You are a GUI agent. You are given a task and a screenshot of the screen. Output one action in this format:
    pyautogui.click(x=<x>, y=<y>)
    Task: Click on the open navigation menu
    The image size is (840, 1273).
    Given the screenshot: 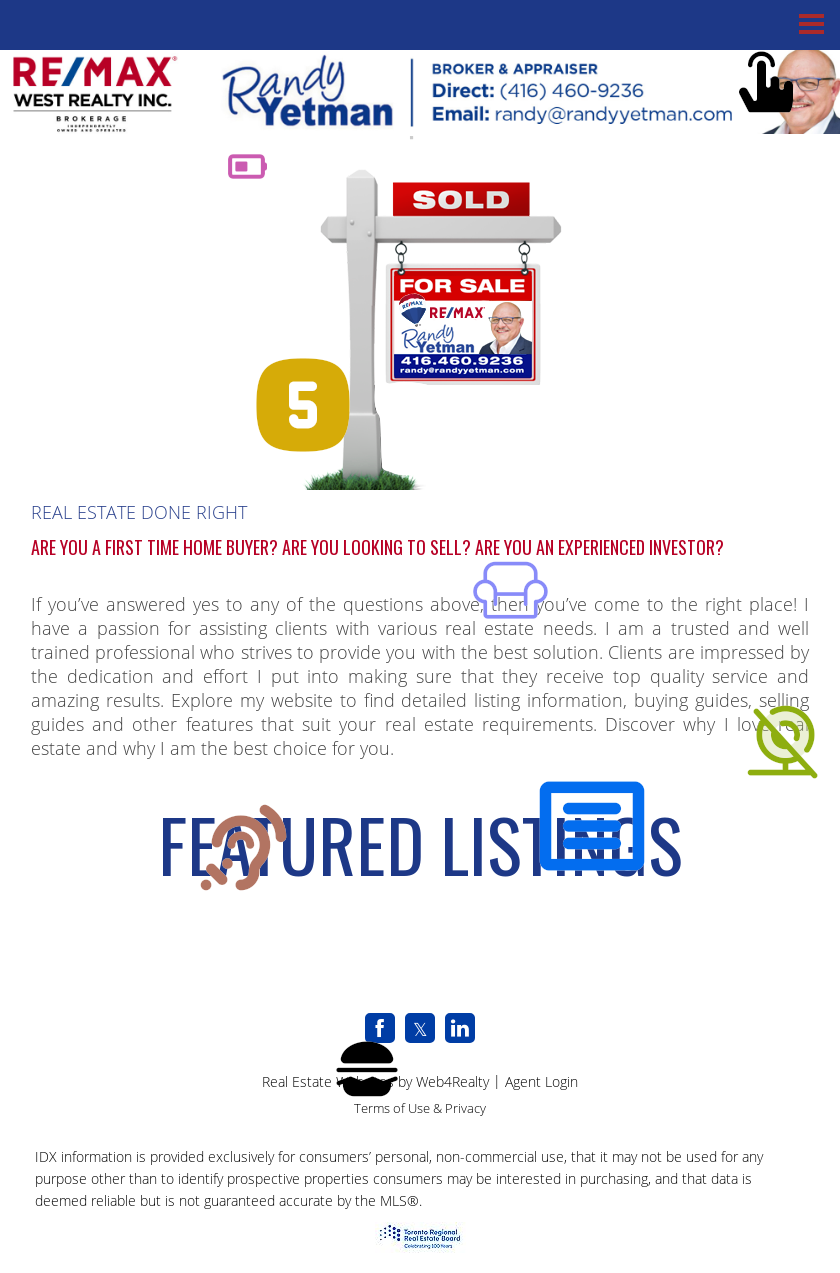 What is the action you would take?
    pyautogui.click(x=367, y=1070)
    